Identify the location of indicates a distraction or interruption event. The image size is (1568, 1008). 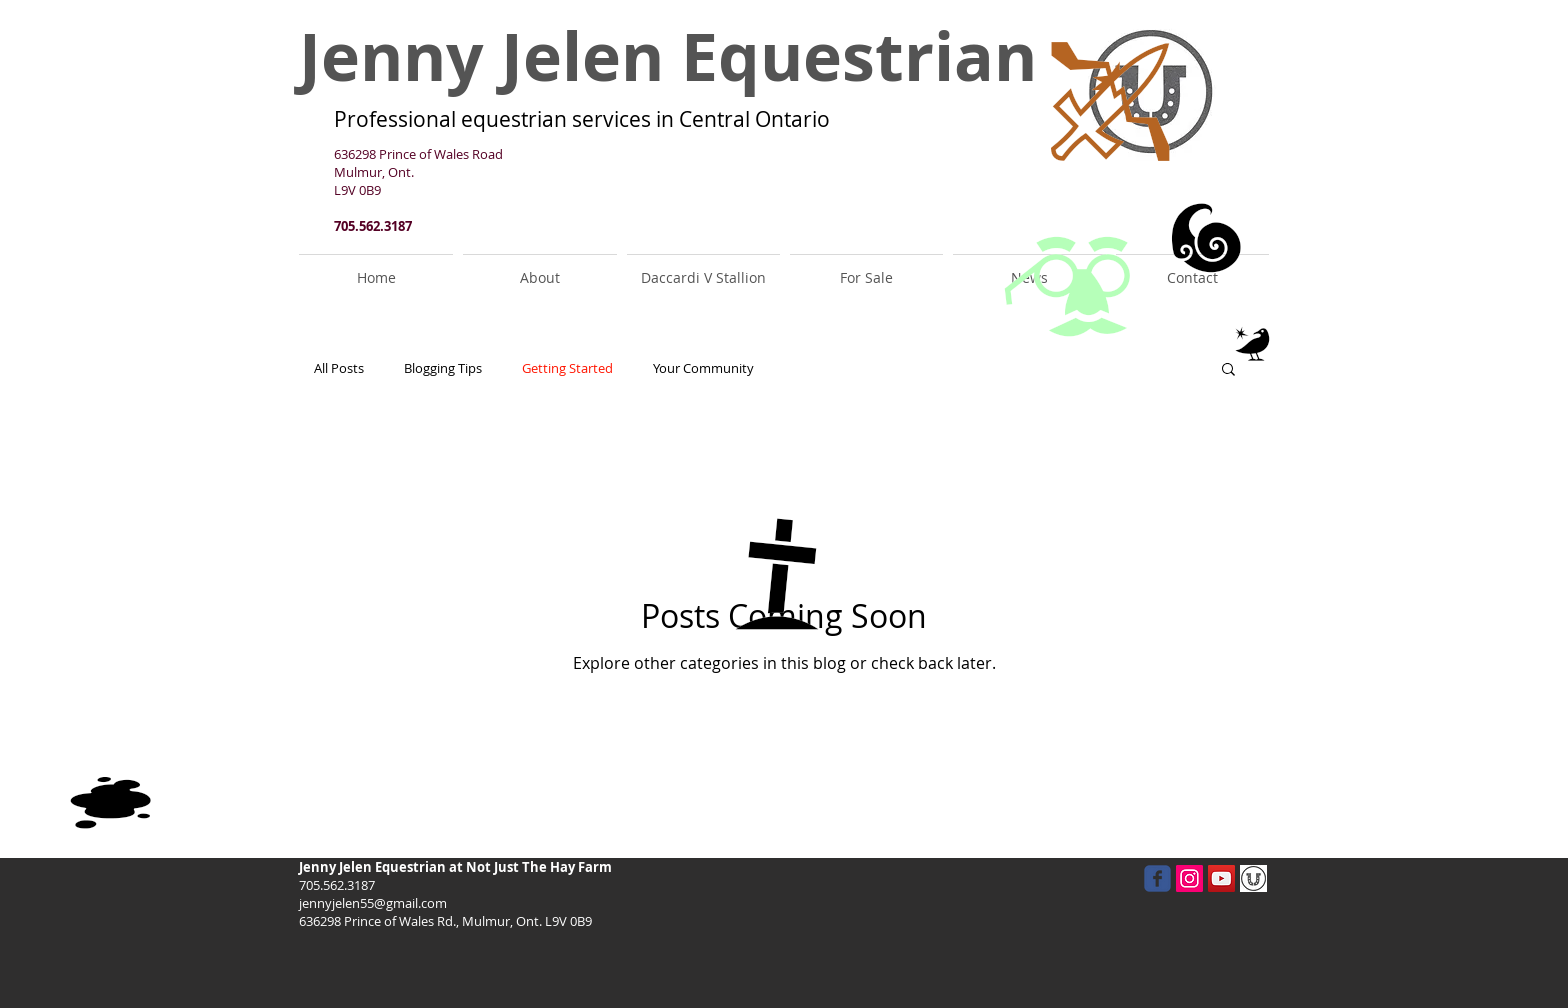
(1252, 343).